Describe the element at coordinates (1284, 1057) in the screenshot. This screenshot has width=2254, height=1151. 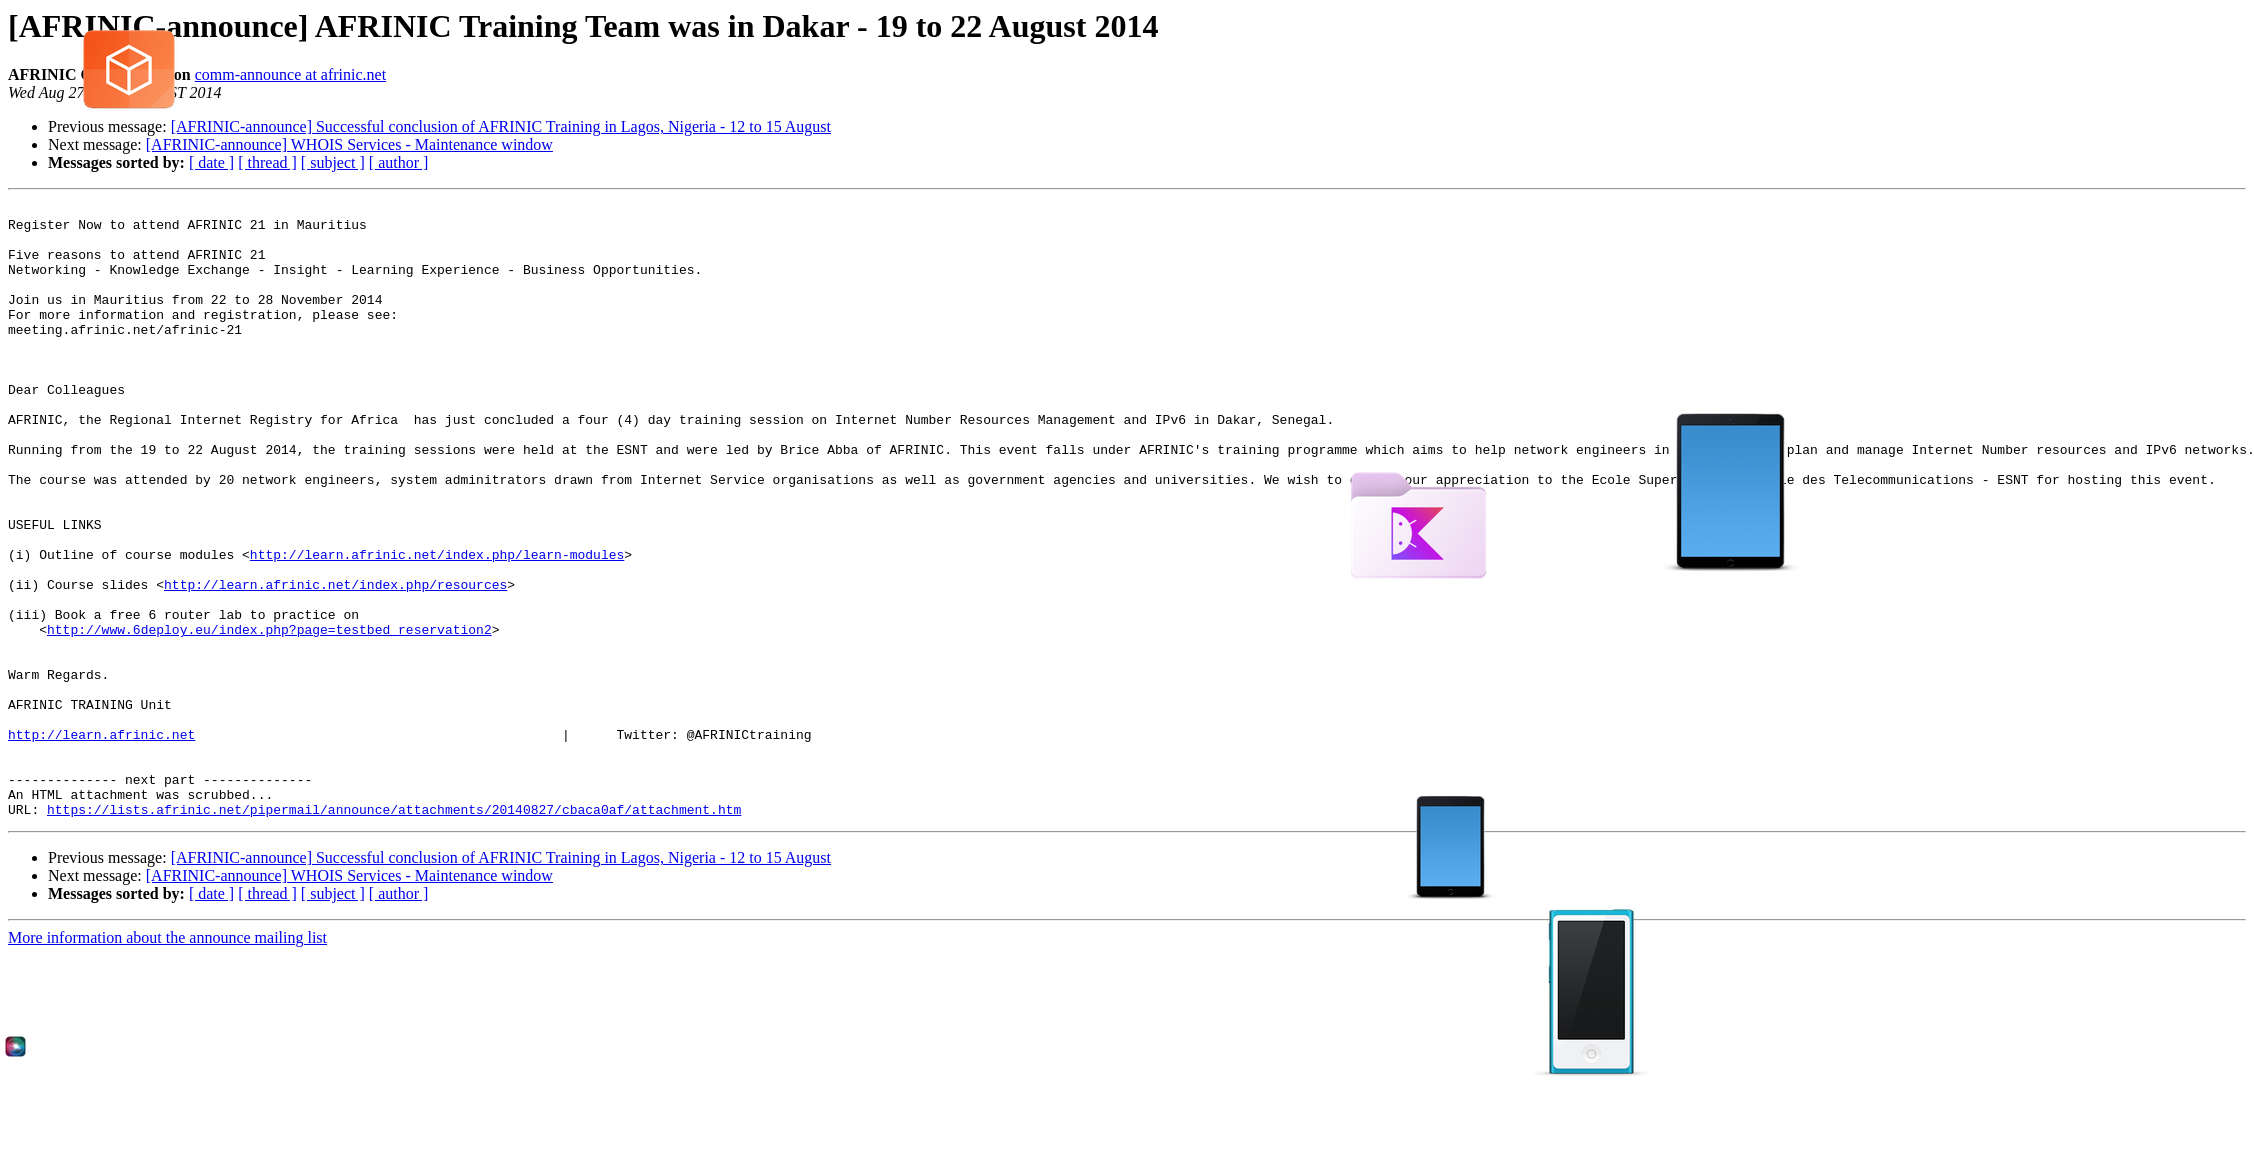
I see `open the Books app` at that location.